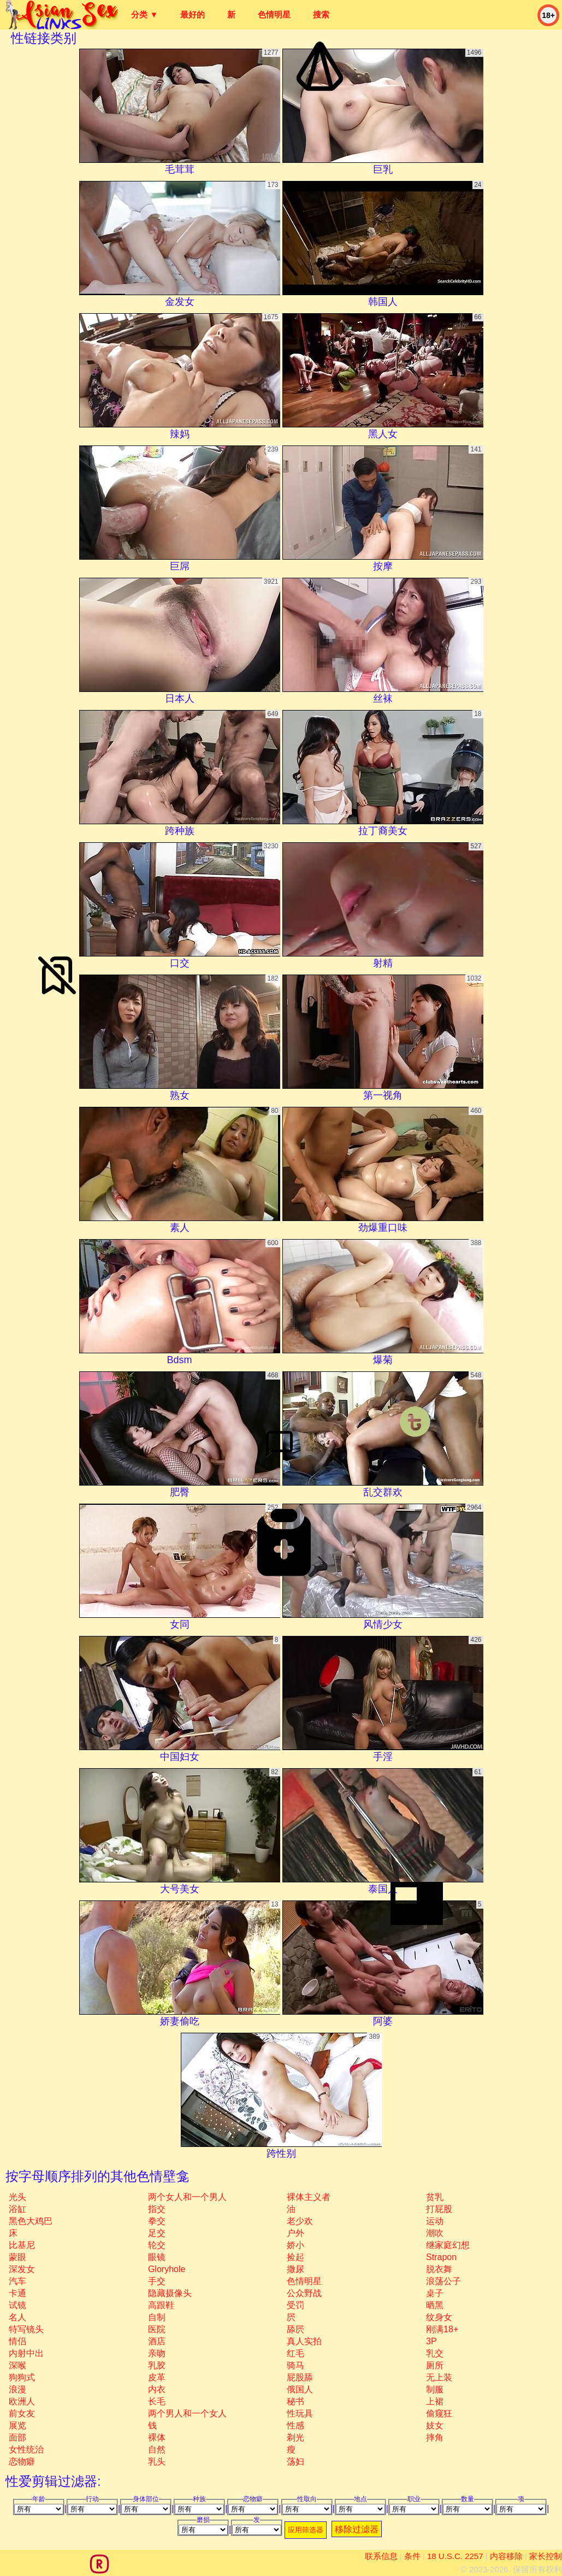 Image resolution: width=562 pixels, height=2576 pixels. I want to click on open a new chat or message, so click(279, 1444).